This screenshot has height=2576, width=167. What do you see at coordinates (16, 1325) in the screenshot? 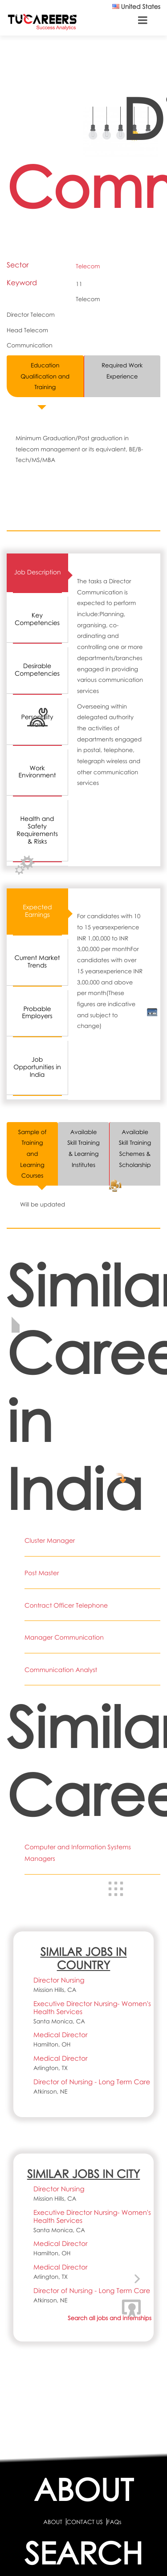
I see `move selection cursor to end of text` at bounding box center [16, 1325].